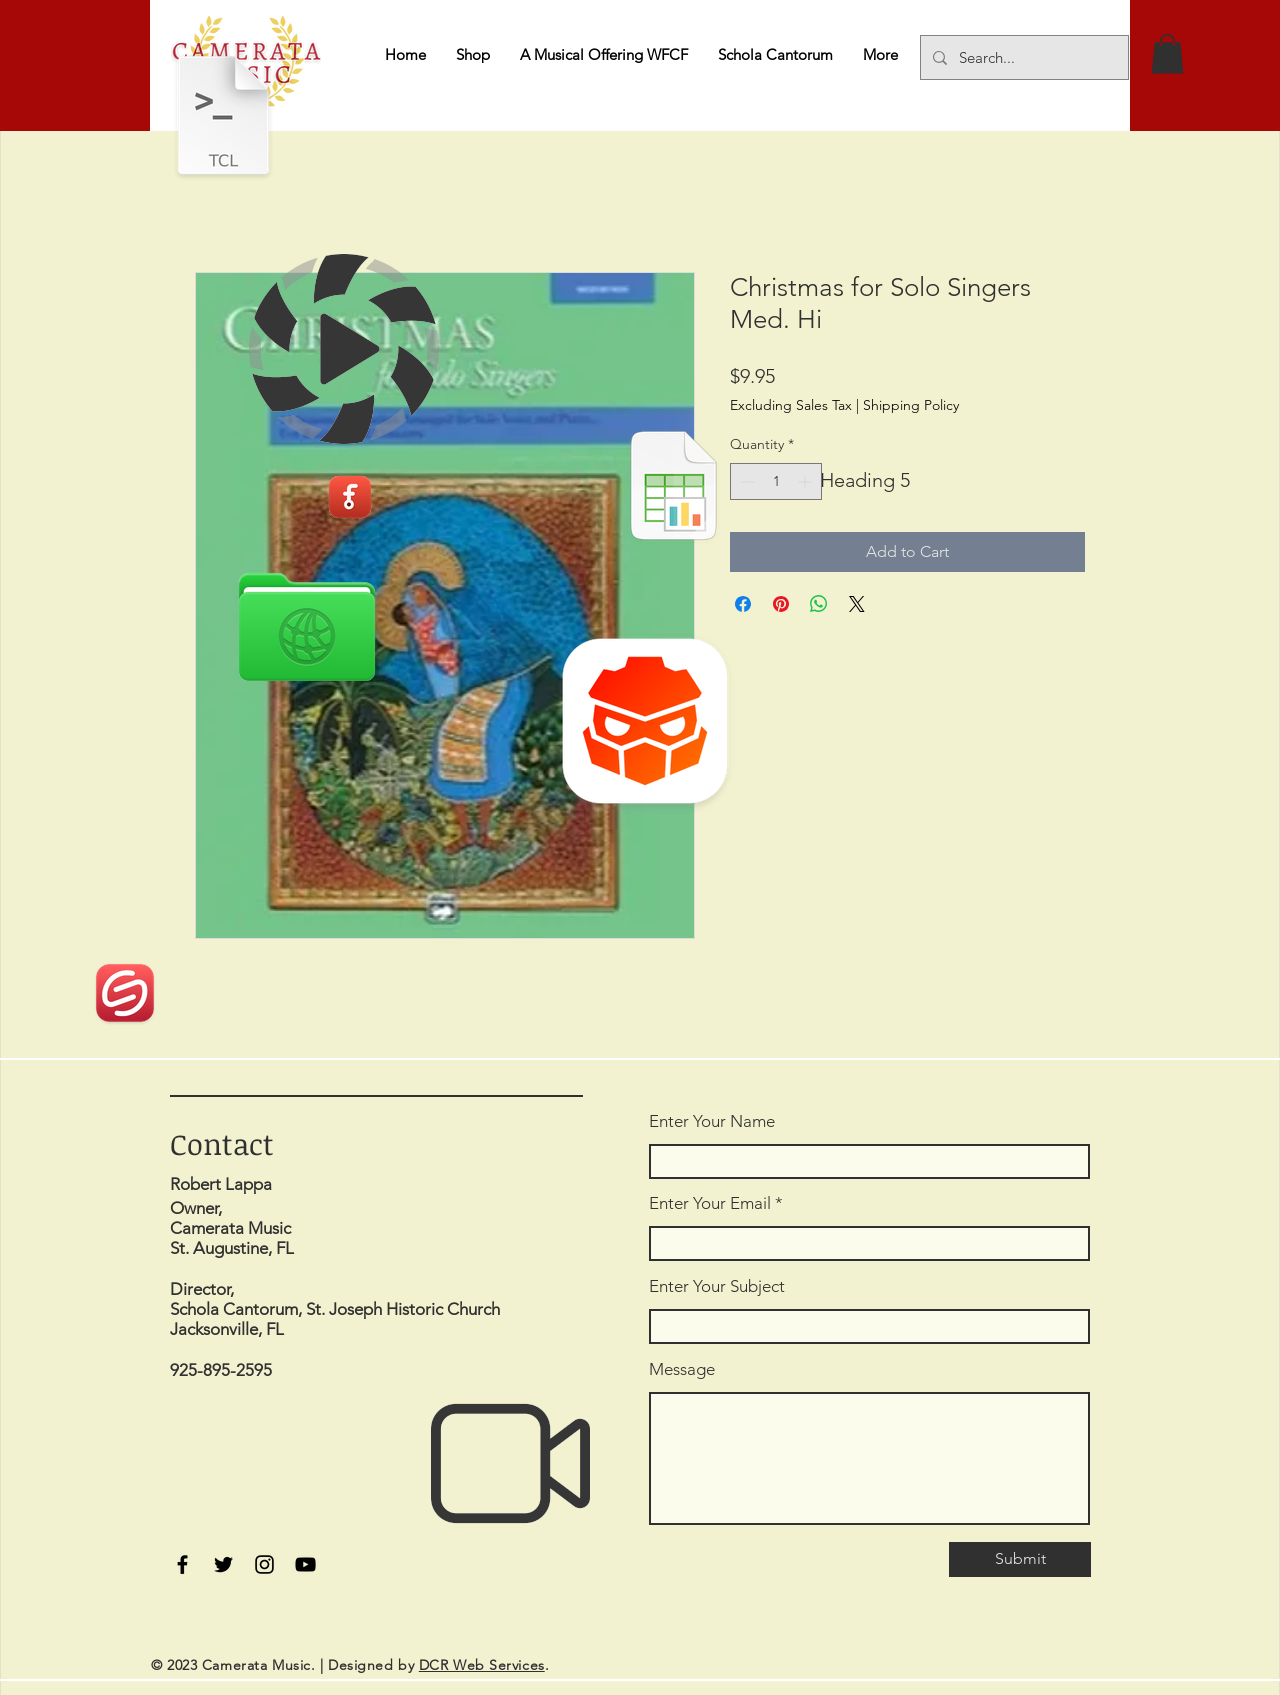 The image size is (1280, 1695). Describe the element at coordinates (673, 485) in the screenshot. I see `open a spreadsheet file` at that location.